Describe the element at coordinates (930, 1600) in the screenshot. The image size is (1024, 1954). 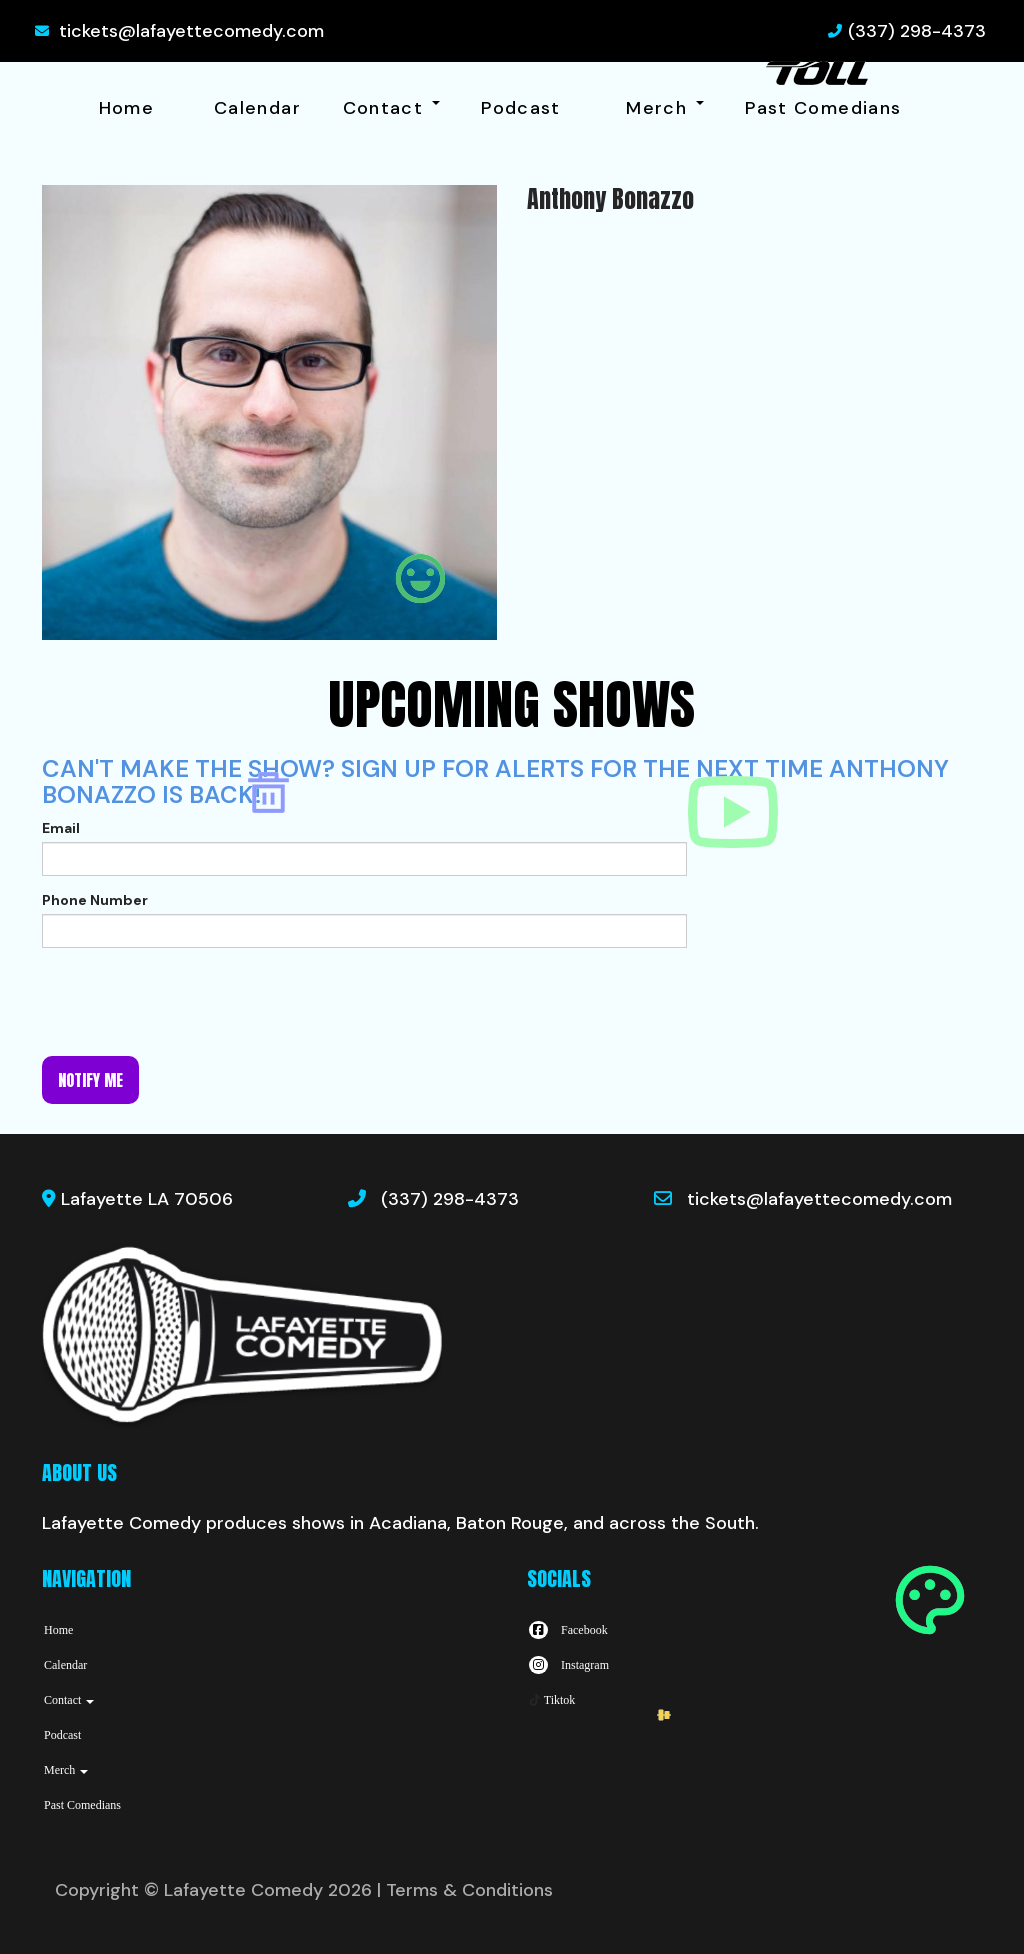
I see `access color or theme customization options` at that location.